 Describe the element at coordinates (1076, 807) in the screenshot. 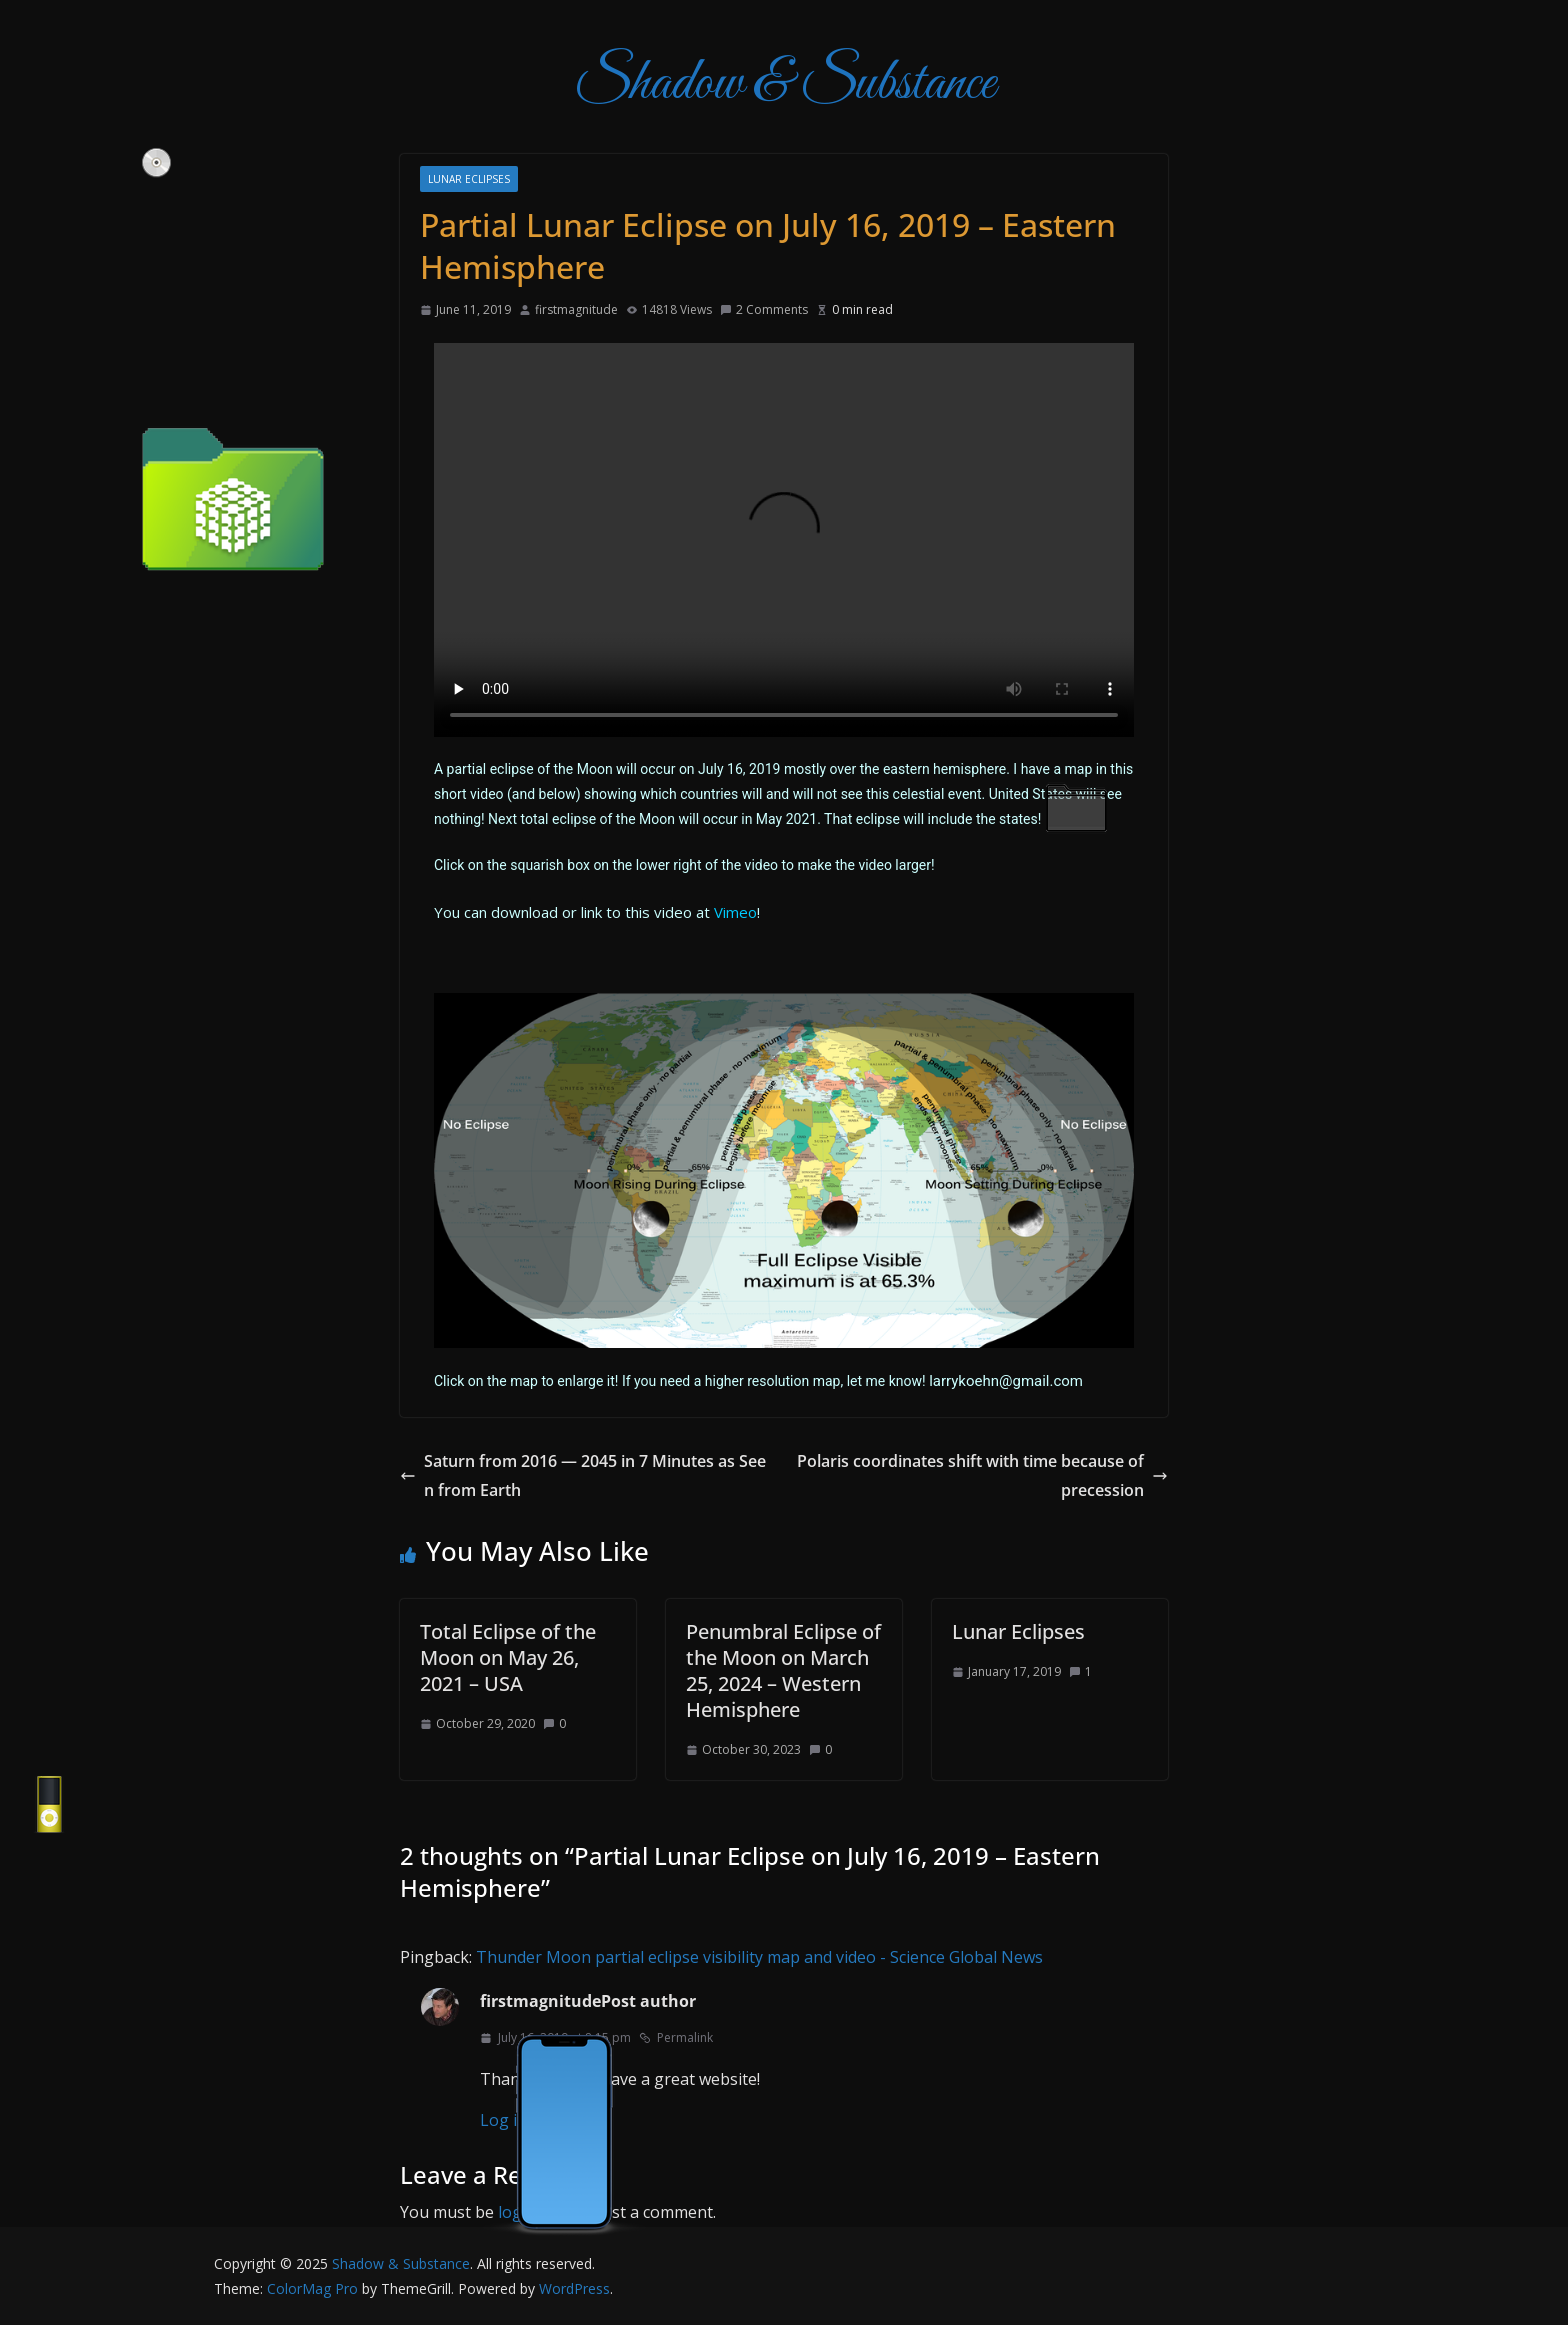

I see `access a mail folder in the sidebar` at that location.